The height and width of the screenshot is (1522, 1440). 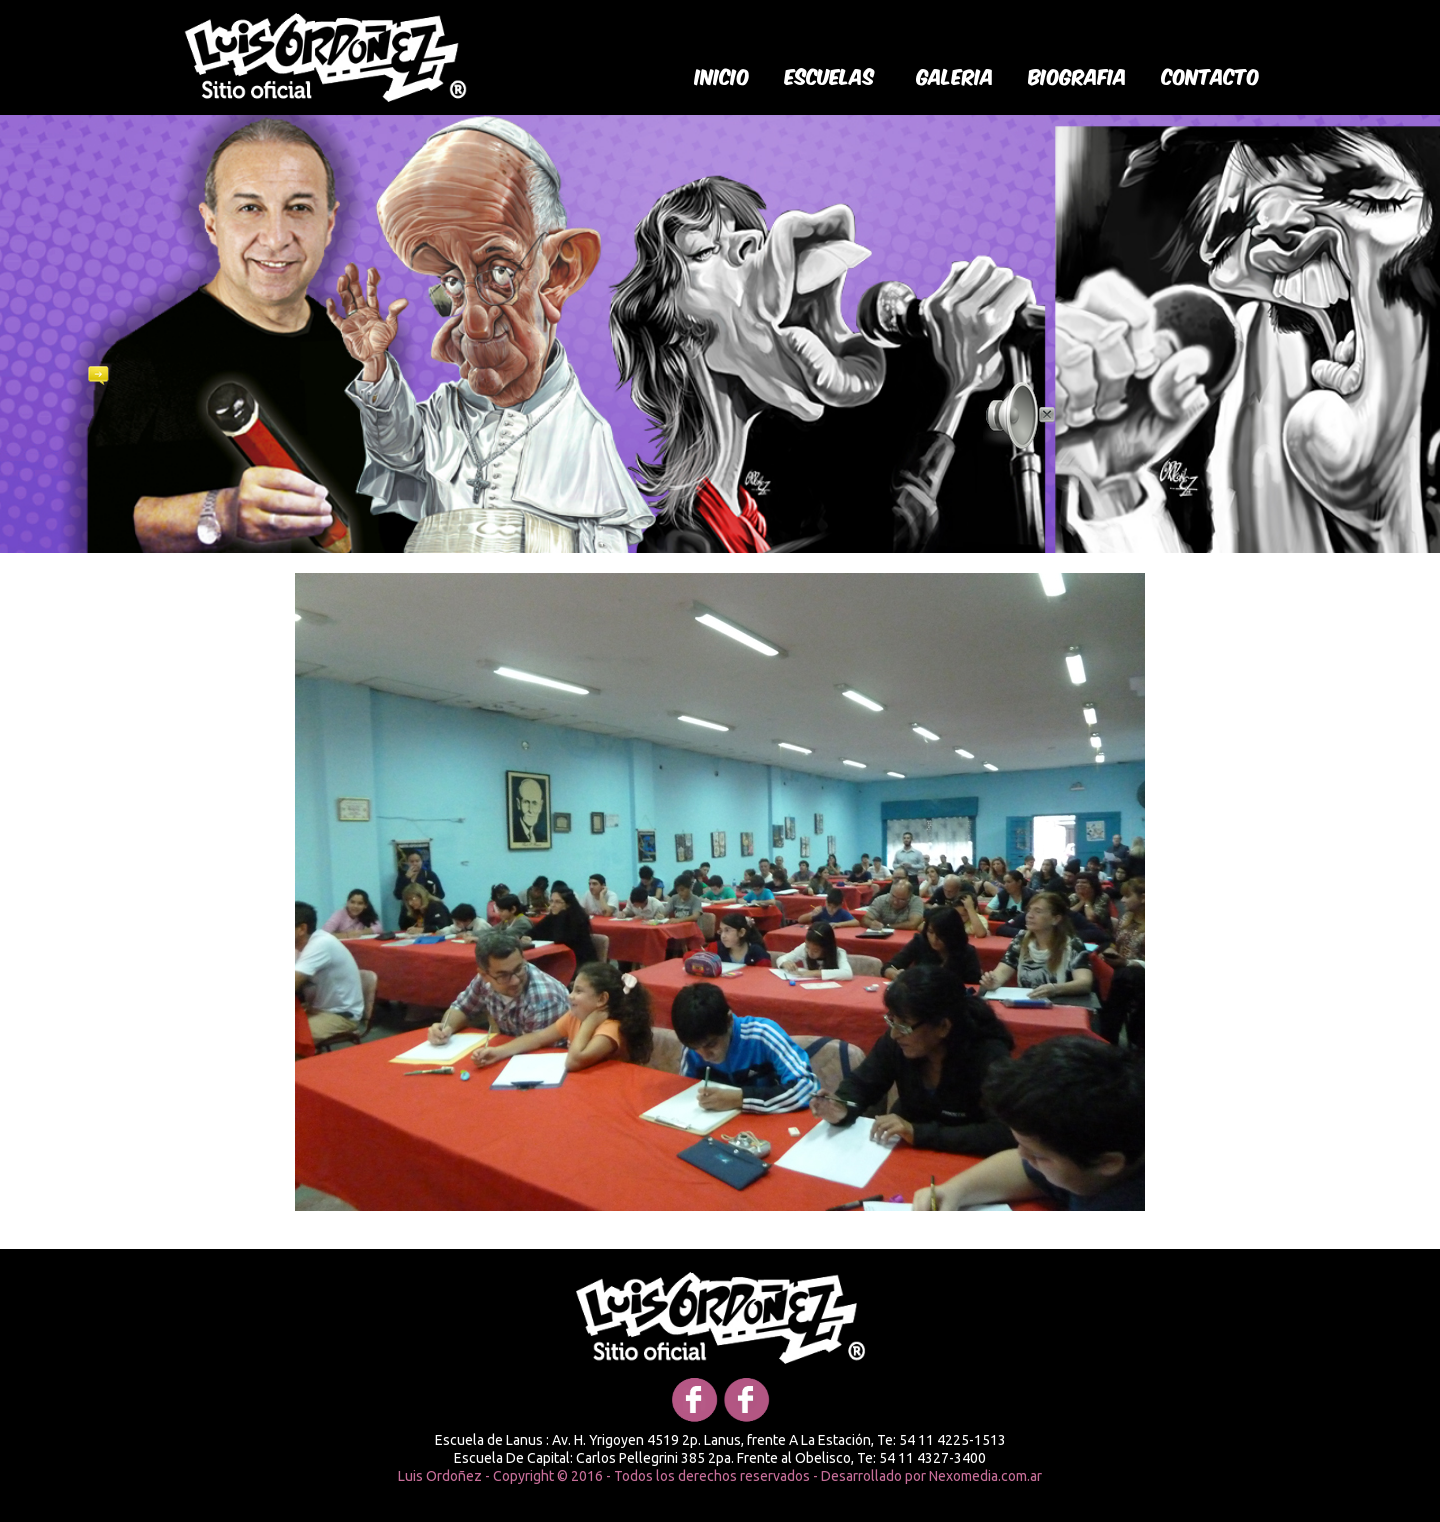 I want to click on indicates audio is muted, so click(x=1019, y=415).